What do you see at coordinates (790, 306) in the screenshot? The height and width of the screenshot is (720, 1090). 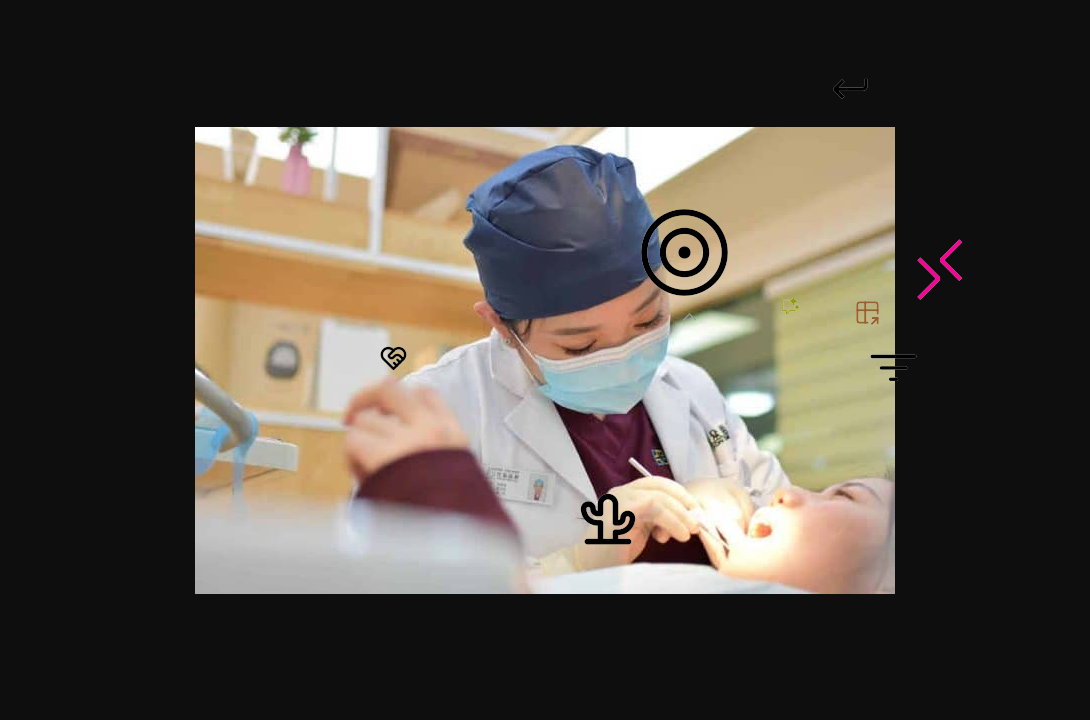 I see `start an AI-powered chat conversation` at bounding box center [790, 306].